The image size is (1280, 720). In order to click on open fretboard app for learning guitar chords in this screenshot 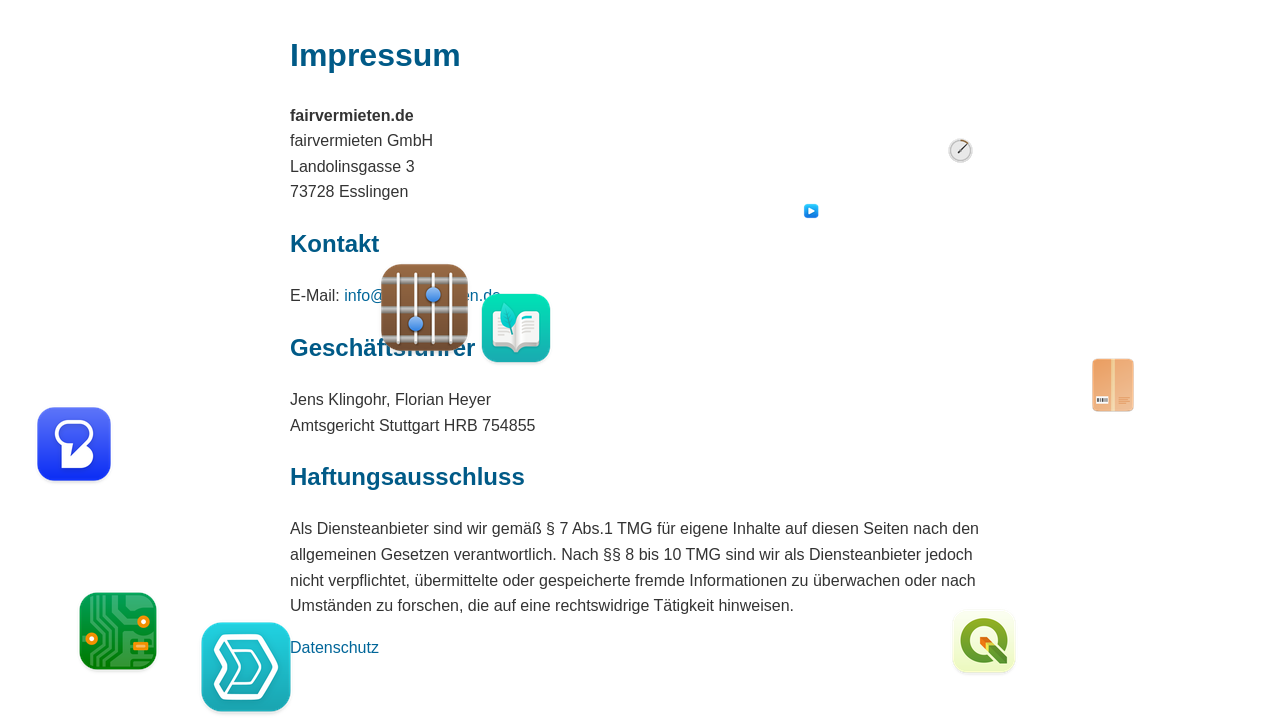, I will do `click(424, 307)`.